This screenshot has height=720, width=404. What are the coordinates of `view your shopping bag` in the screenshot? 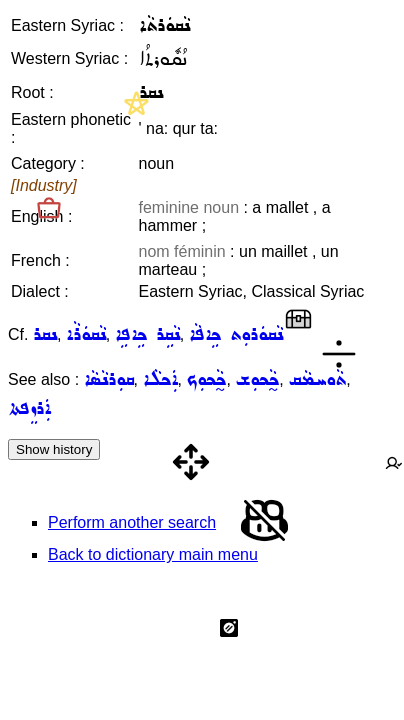 It's located at (49, 209).